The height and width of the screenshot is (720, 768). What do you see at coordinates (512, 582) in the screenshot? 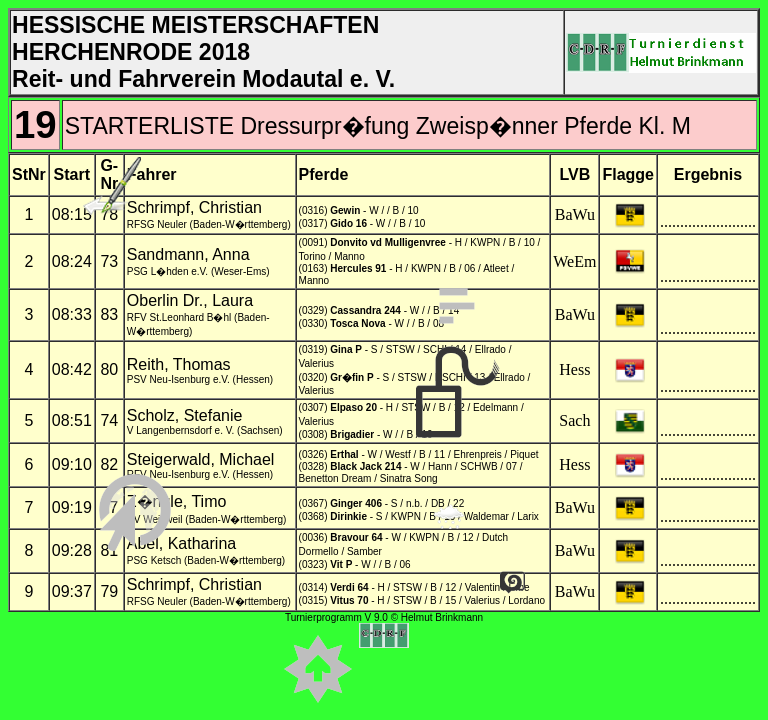
I see `open fractal messaging app` at bounding box center [512, 582].